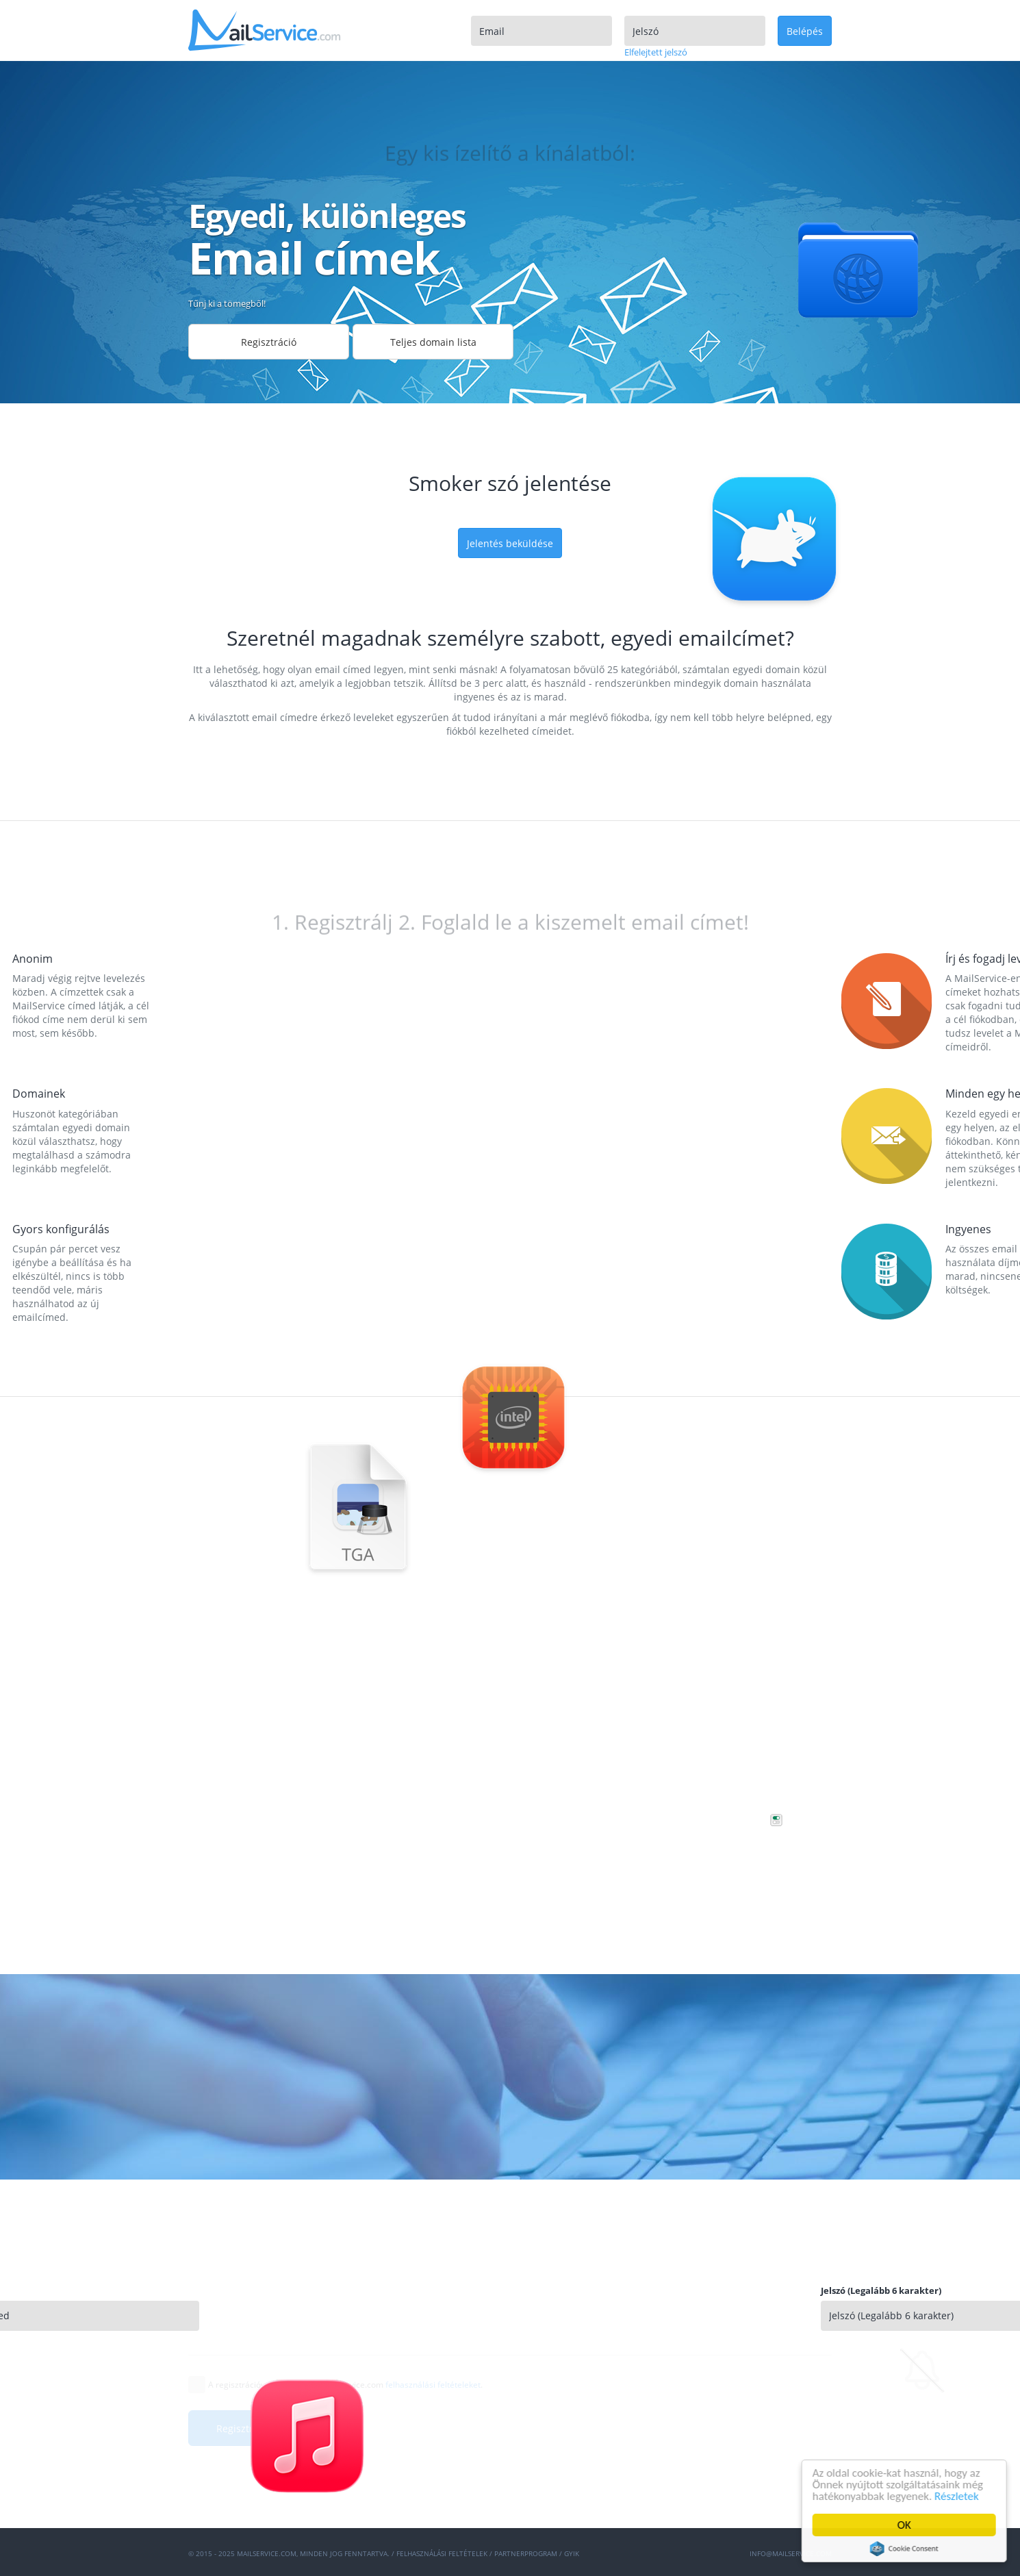 The height and width of the screenshot is (2576, 1020). What do you see at coordinates (774, 539) in the screenshot?
I see `launch xfce desktop environment` at bounding box center [774, 539].